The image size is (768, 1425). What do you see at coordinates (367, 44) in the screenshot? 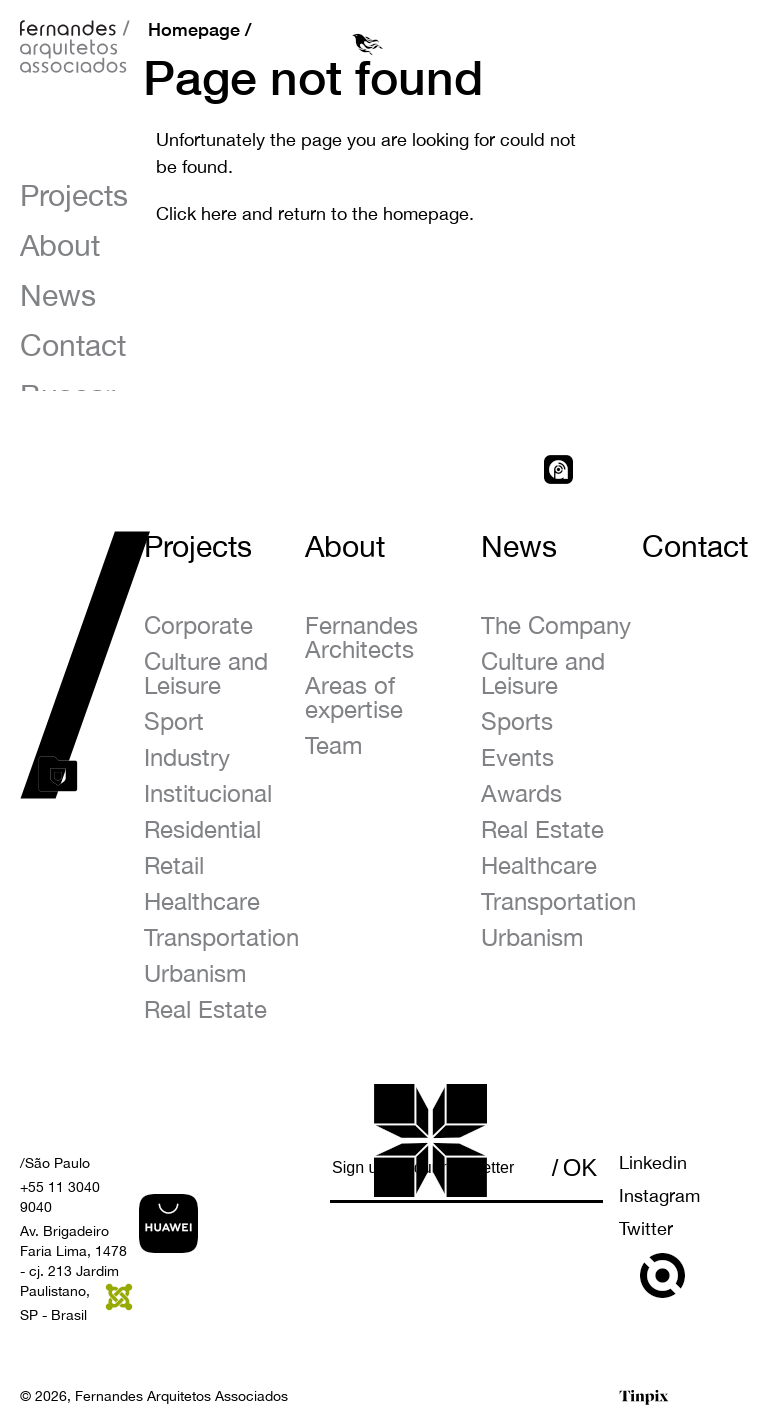
I see `phoenix framework logo` at bounding box center [367, 44].